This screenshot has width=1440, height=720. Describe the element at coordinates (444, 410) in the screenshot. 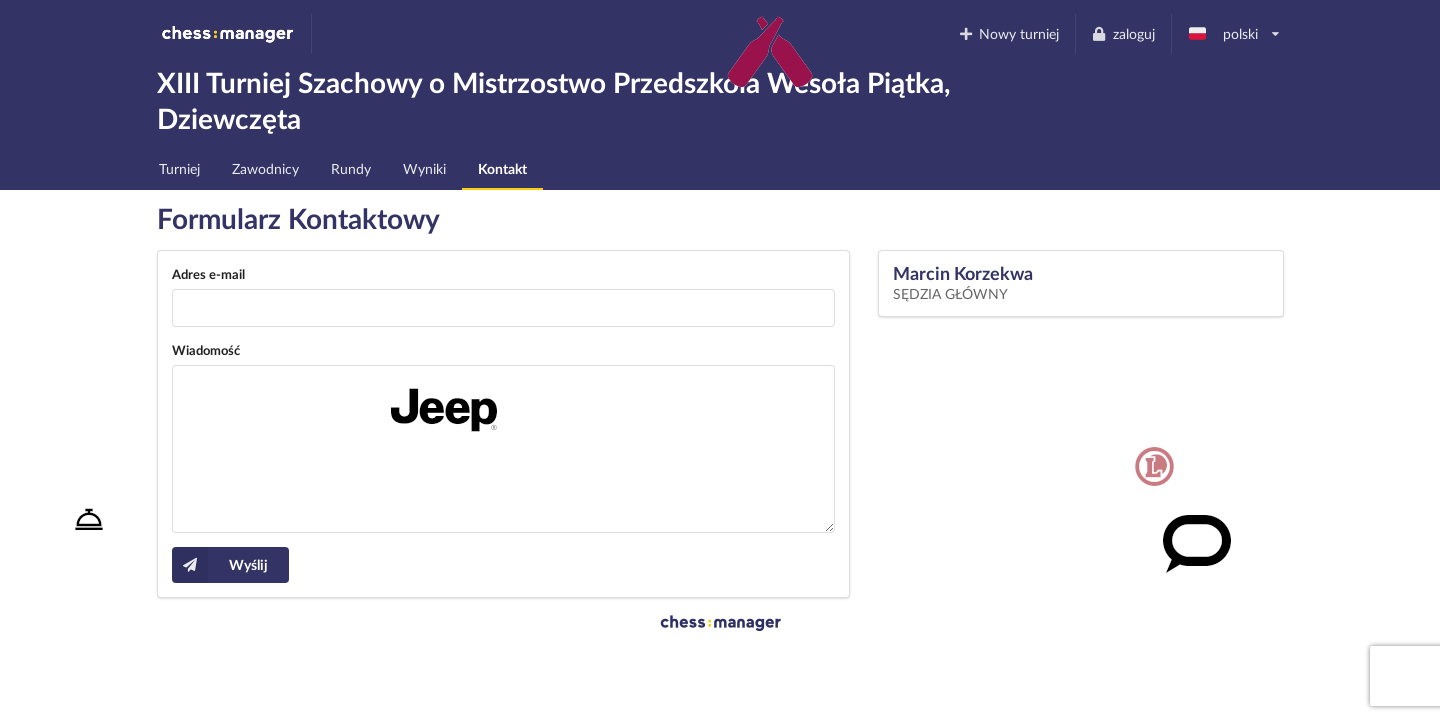

I see `Jeep brand logo` at that location.